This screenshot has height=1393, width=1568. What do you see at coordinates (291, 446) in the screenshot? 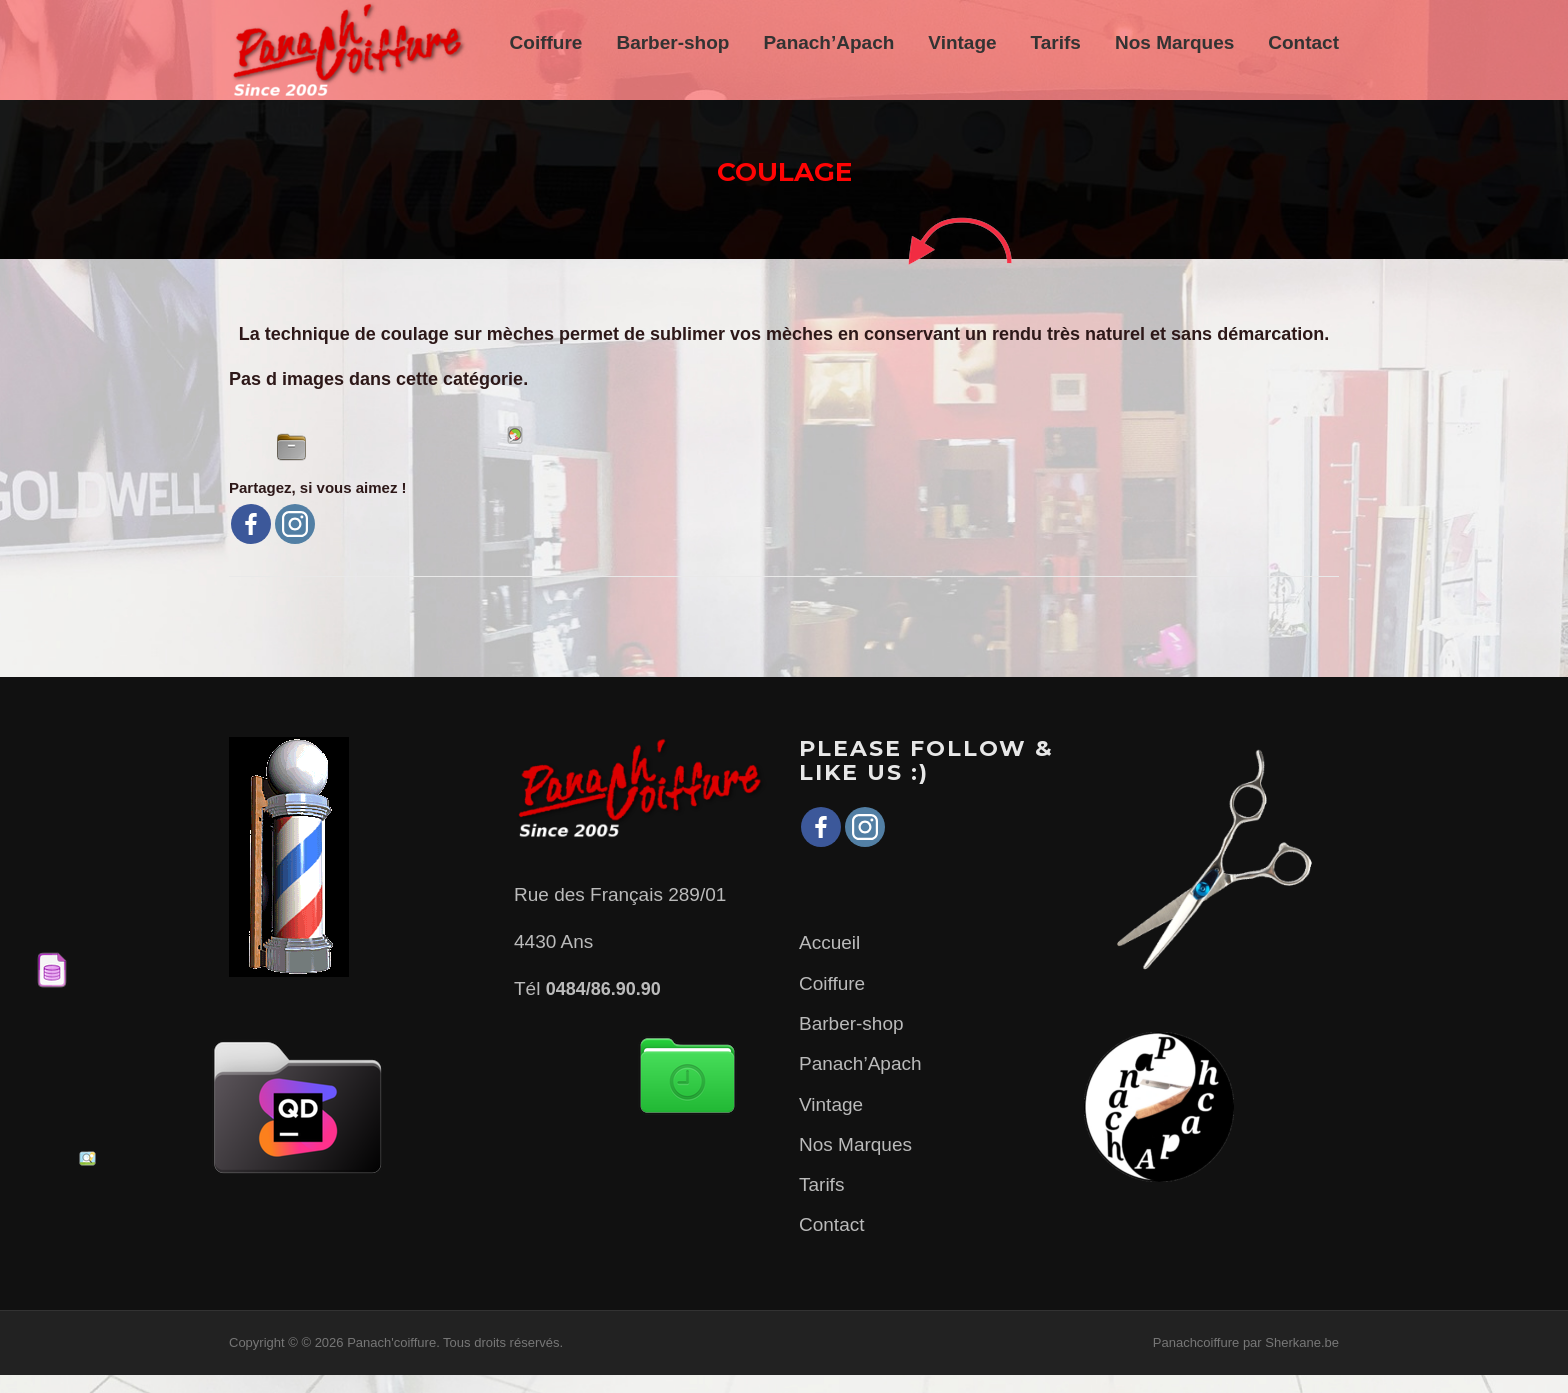
I see `open file manager application` at bounding box center [291, 446].